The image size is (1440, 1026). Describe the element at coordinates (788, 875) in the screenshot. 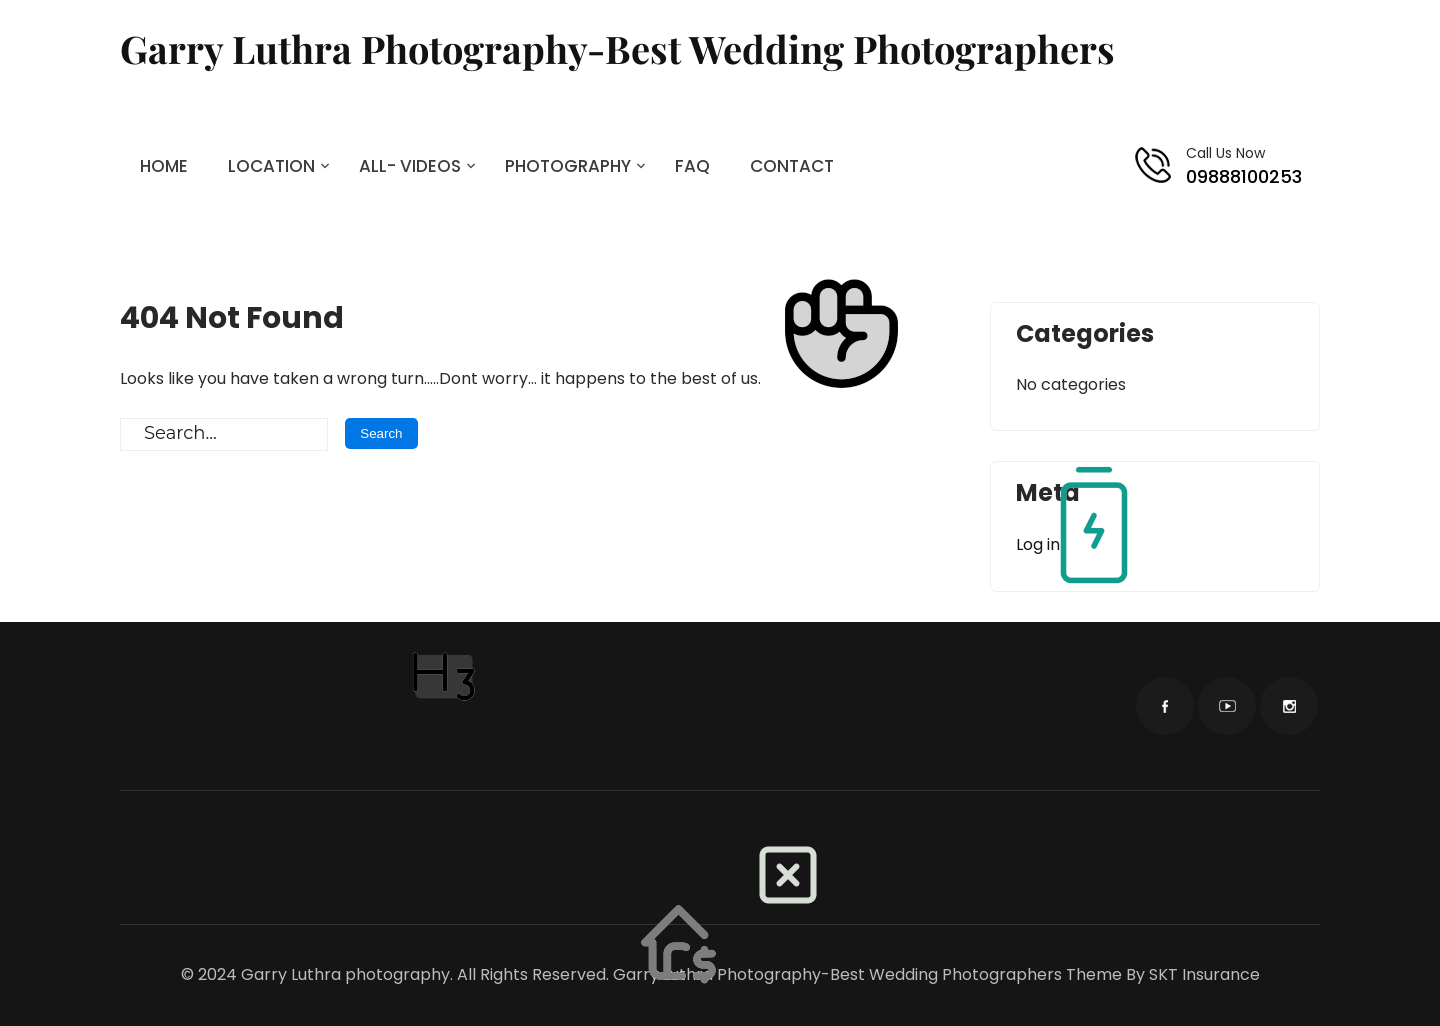

I see `close or dismiss a dialog box` at that location.